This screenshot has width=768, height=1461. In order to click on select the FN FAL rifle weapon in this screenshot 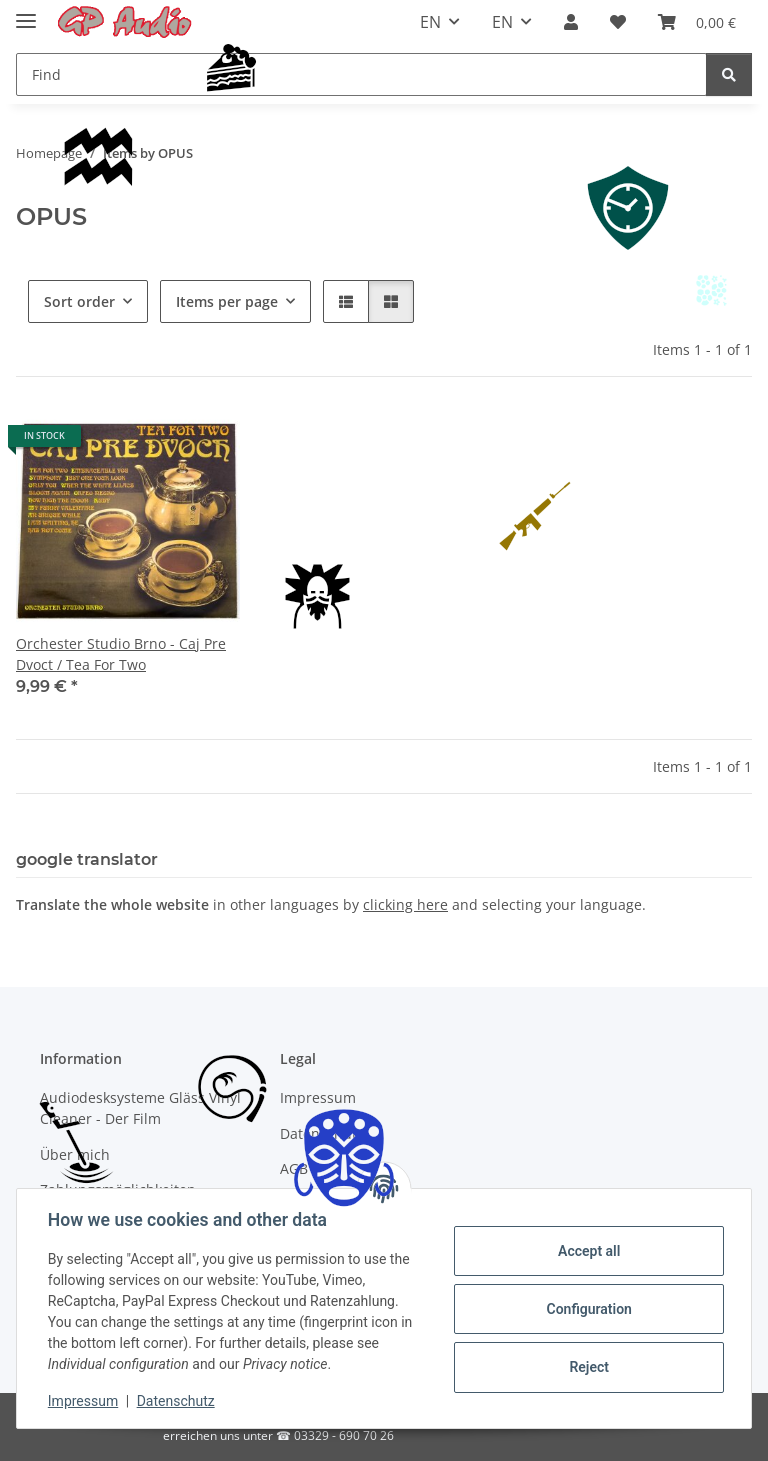, I will do `click(535, 516)`.